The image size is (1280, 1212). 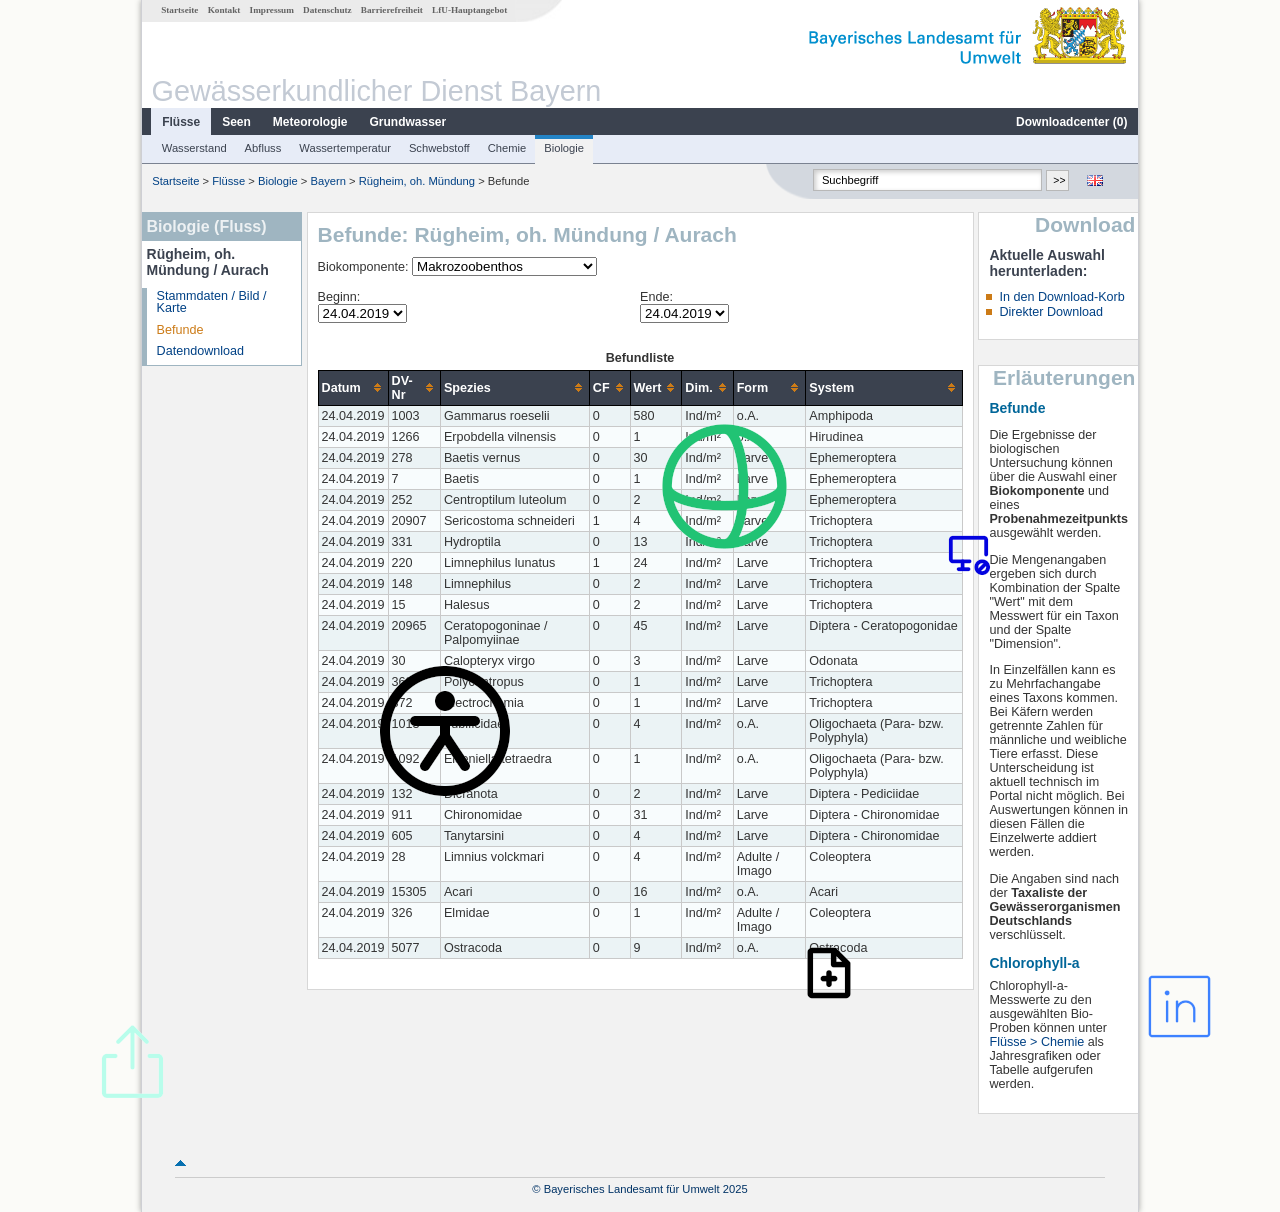 What do you see at coordinates (829, 973) in the screenshot?
I see `create a new file` at bounding box center [829, 973].